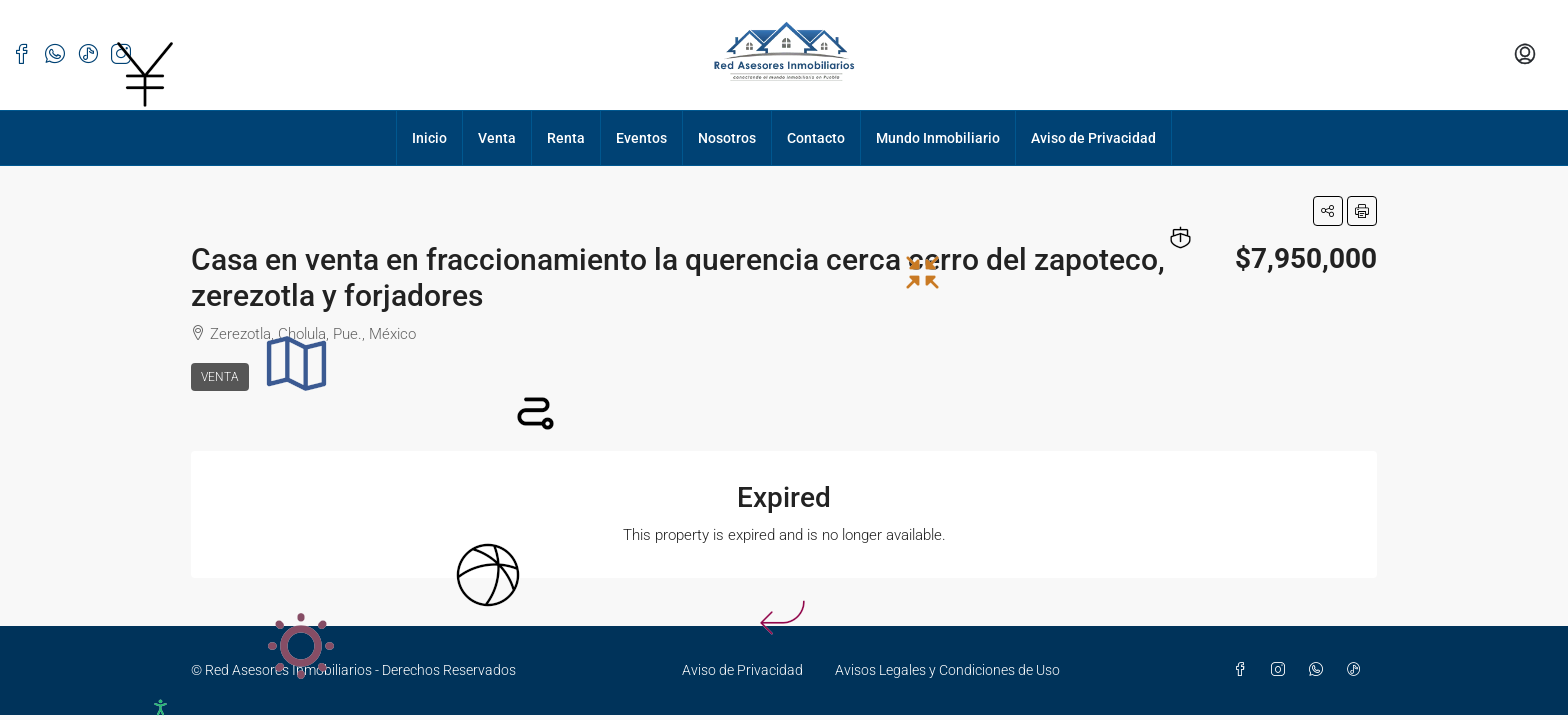 Image resolution: width=1568 pixels, height=720 pixels. I want to click on reply to a message, so click(782, 617).